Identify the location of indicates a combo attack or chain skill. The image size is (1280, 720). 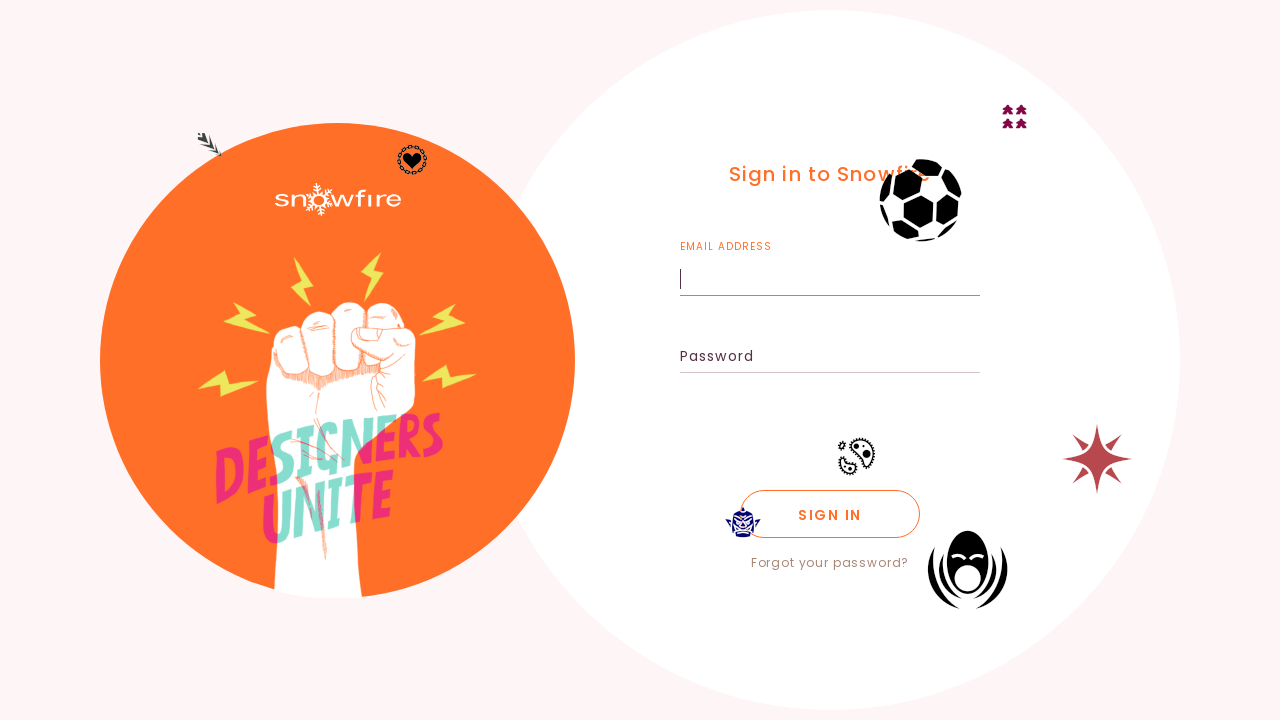
(210, 145).